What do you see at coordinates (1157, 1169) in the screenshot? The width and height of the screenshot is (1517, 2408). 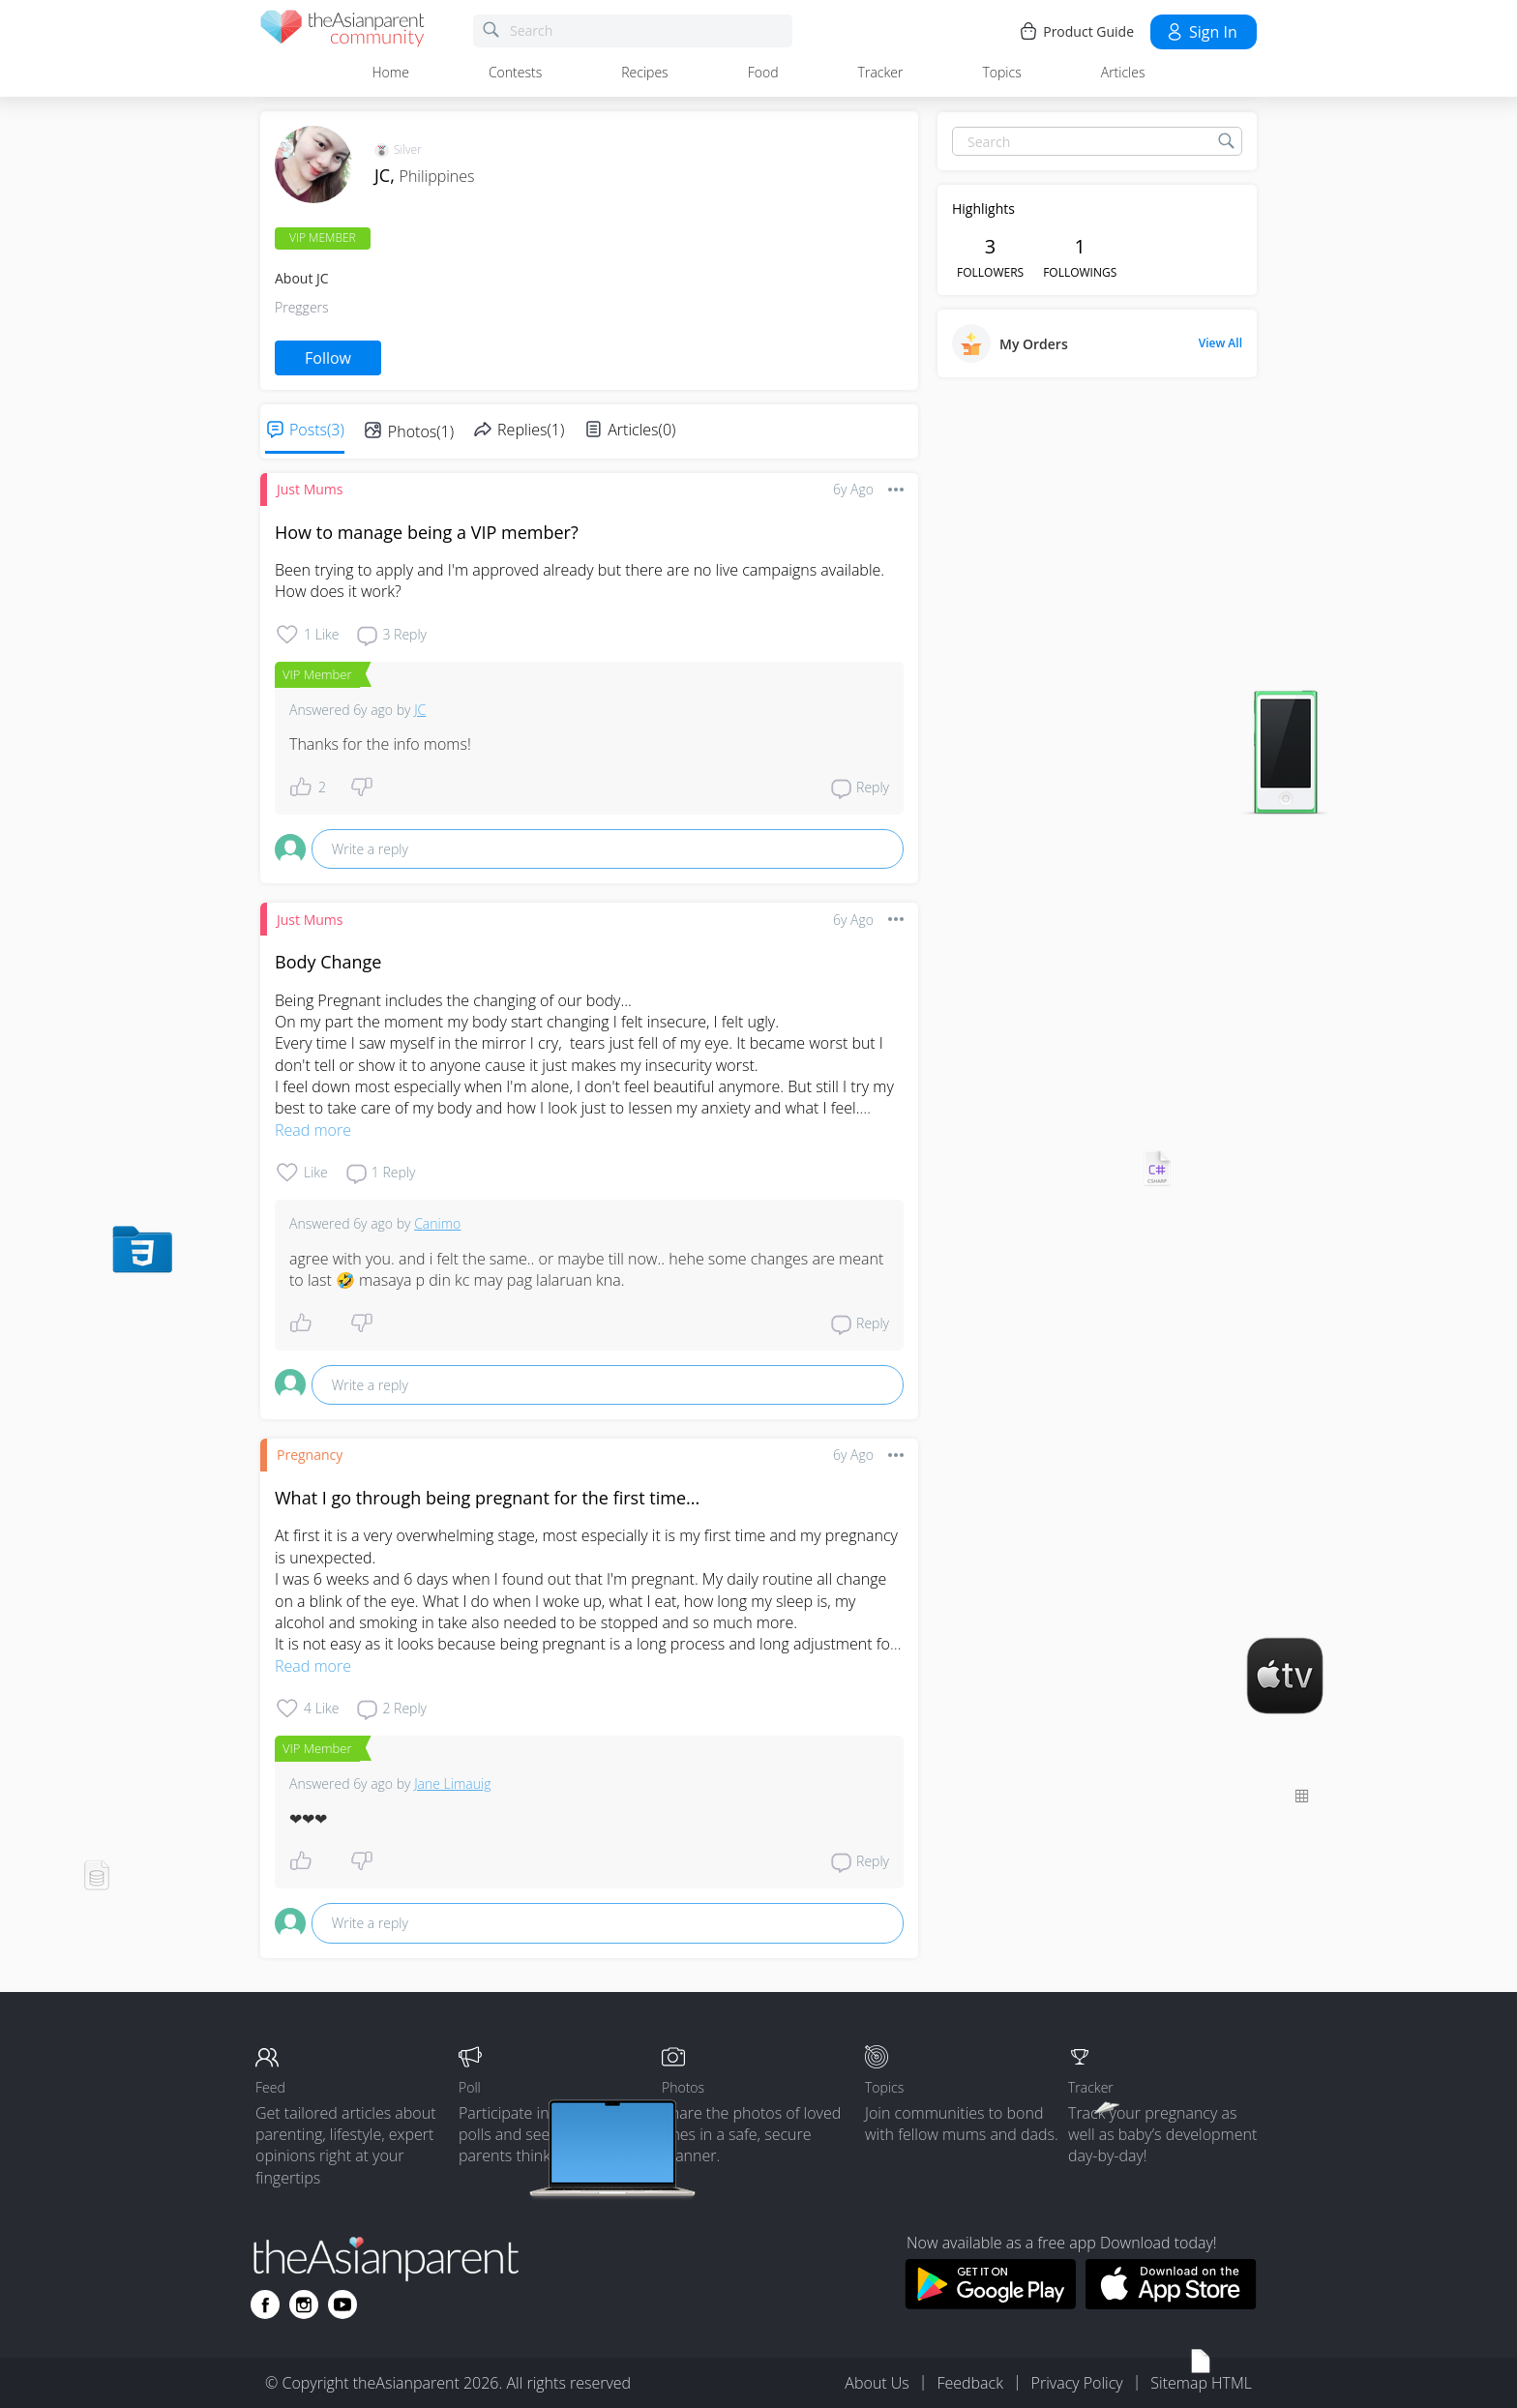 I see `a C# source code file` at bounding box center [1157, 1169].